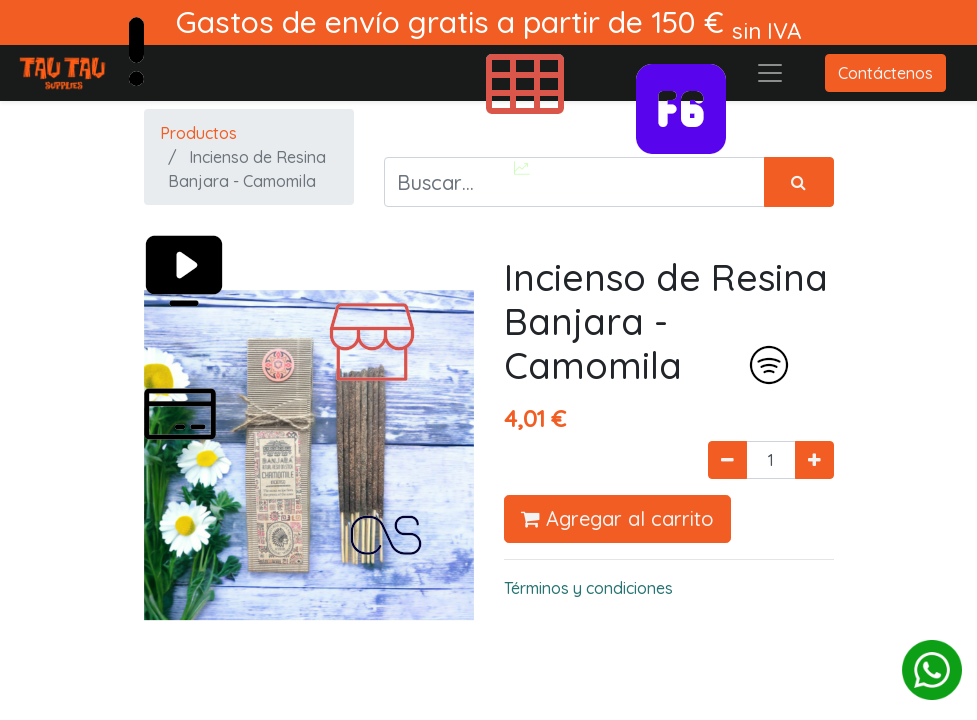 This screenshot has width=977, height=720. Describe the element at coordinates (769, 365) in the screenshot. I see `open Spotify` at that location.